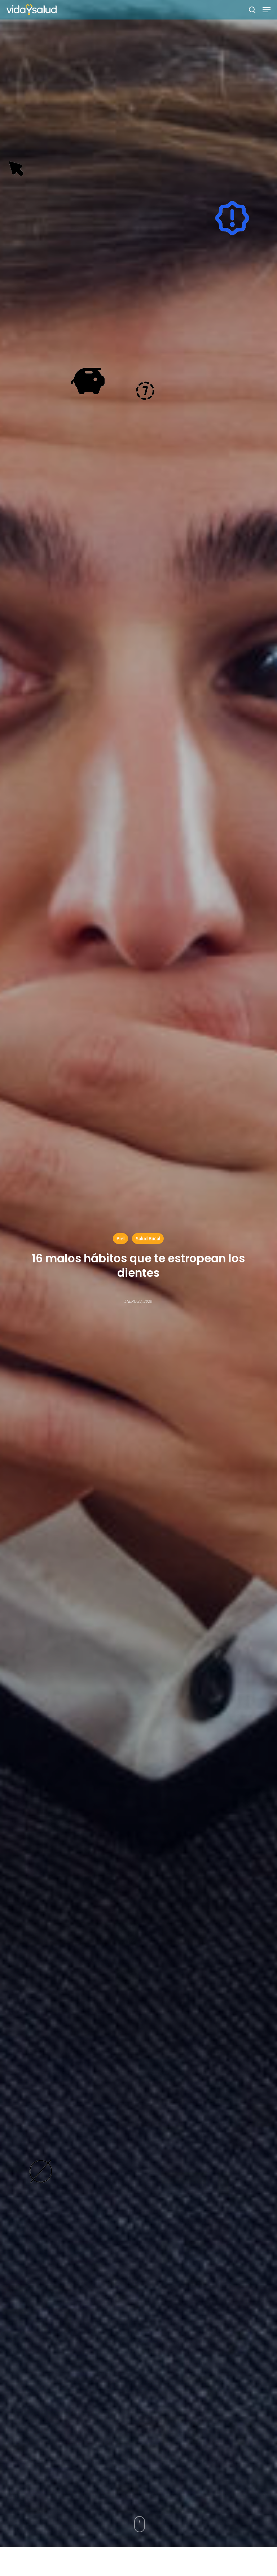 The image size is (277, 2576). I want to click on indicates an empty or null state, so click(41, 2171).